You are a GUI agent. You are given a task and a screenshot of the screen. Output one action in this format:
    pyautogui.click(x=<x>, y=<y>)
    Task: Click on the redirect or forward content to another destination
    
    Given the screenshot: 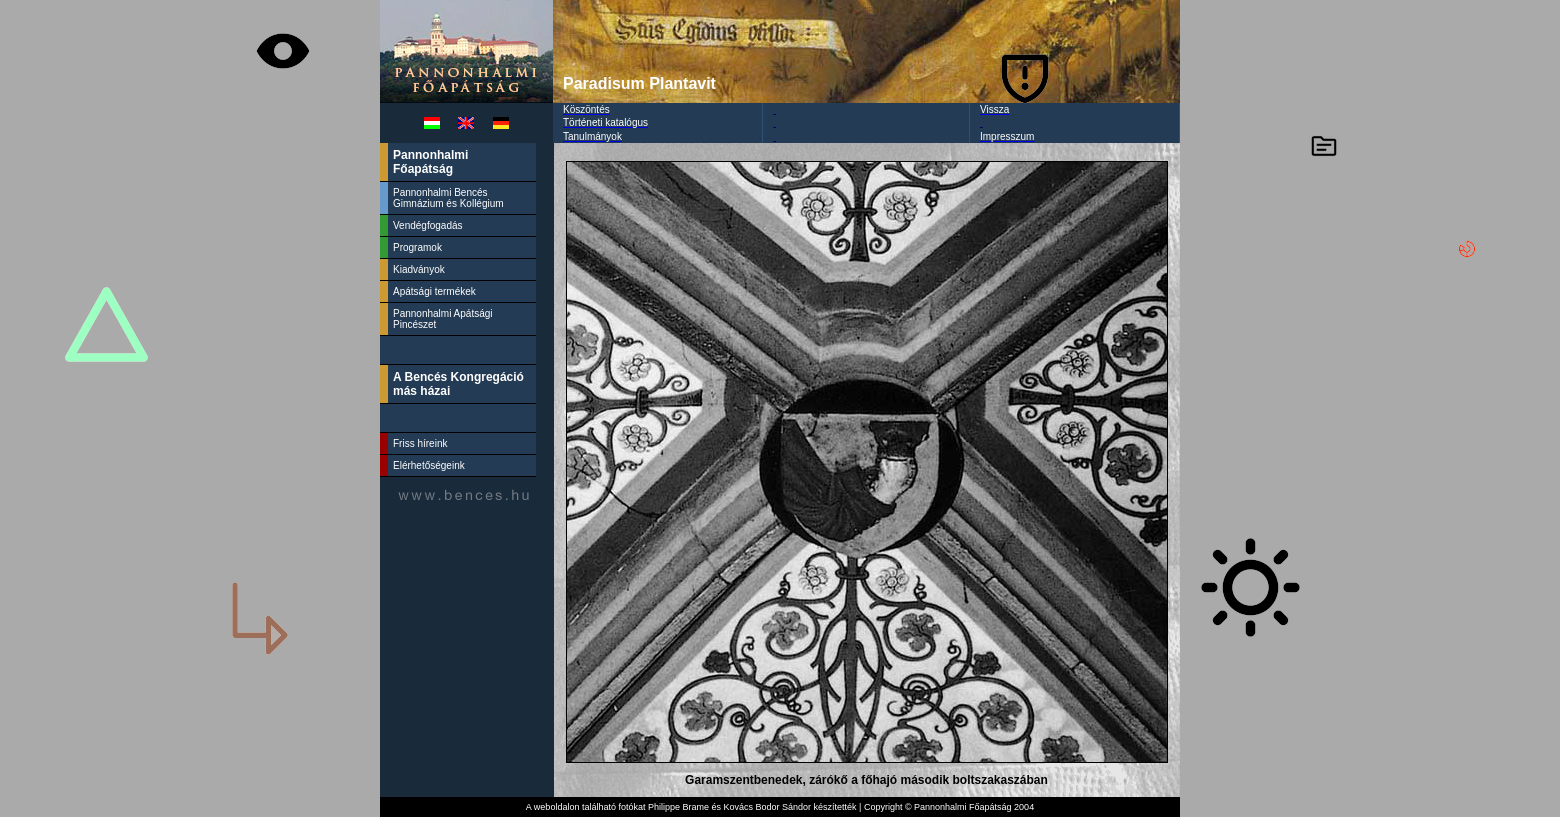 What is the action you would take?
    pyautogui.click(x=254, y=618)
    